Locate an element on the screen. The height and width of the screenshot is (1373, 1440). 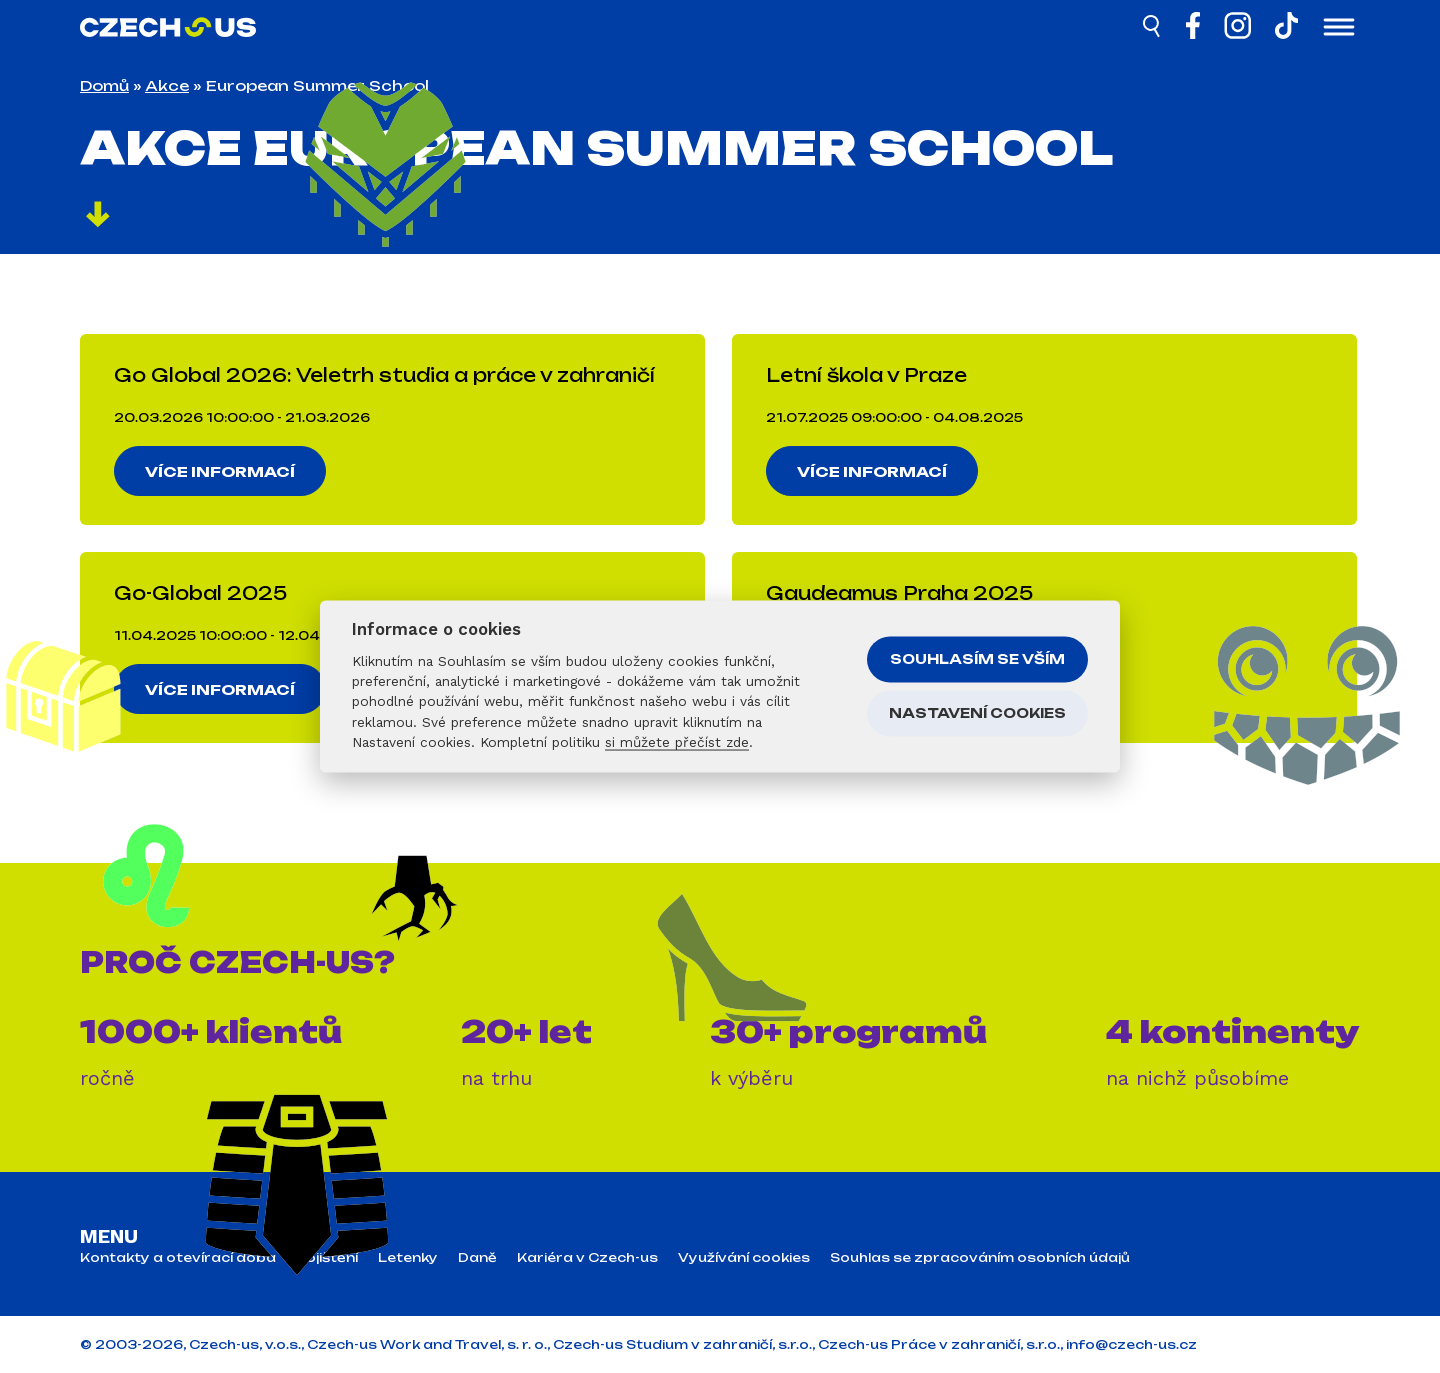
browse women's footwear category is located at coordinates (732, 957).